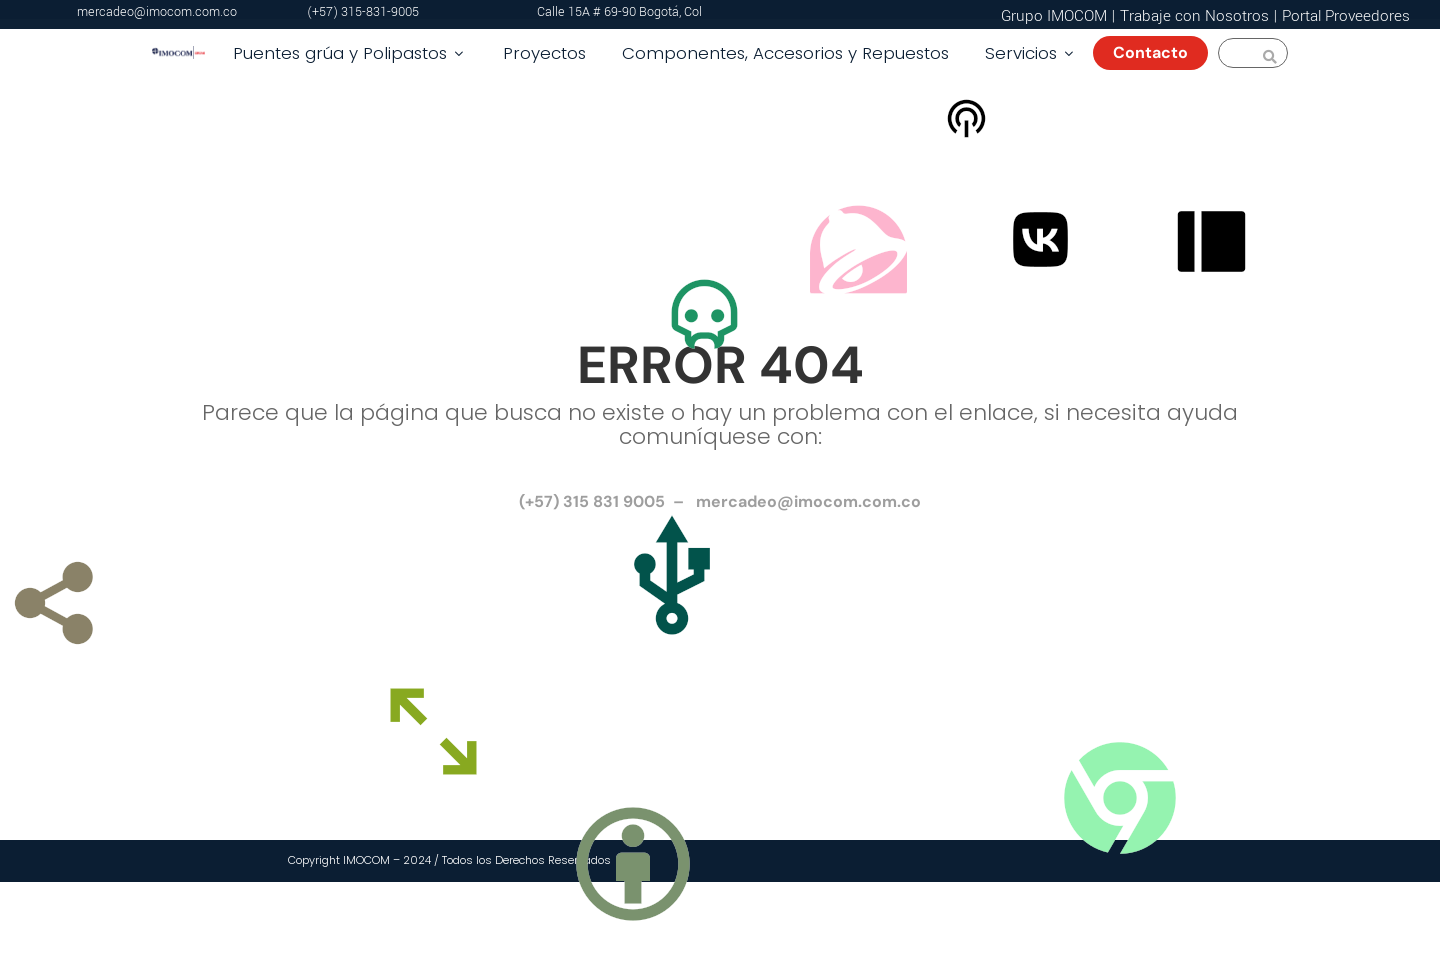 Image resolution: width=1440 pixels, height=971 pixels. I want to click on open VK social network app, so click(1040, 239).